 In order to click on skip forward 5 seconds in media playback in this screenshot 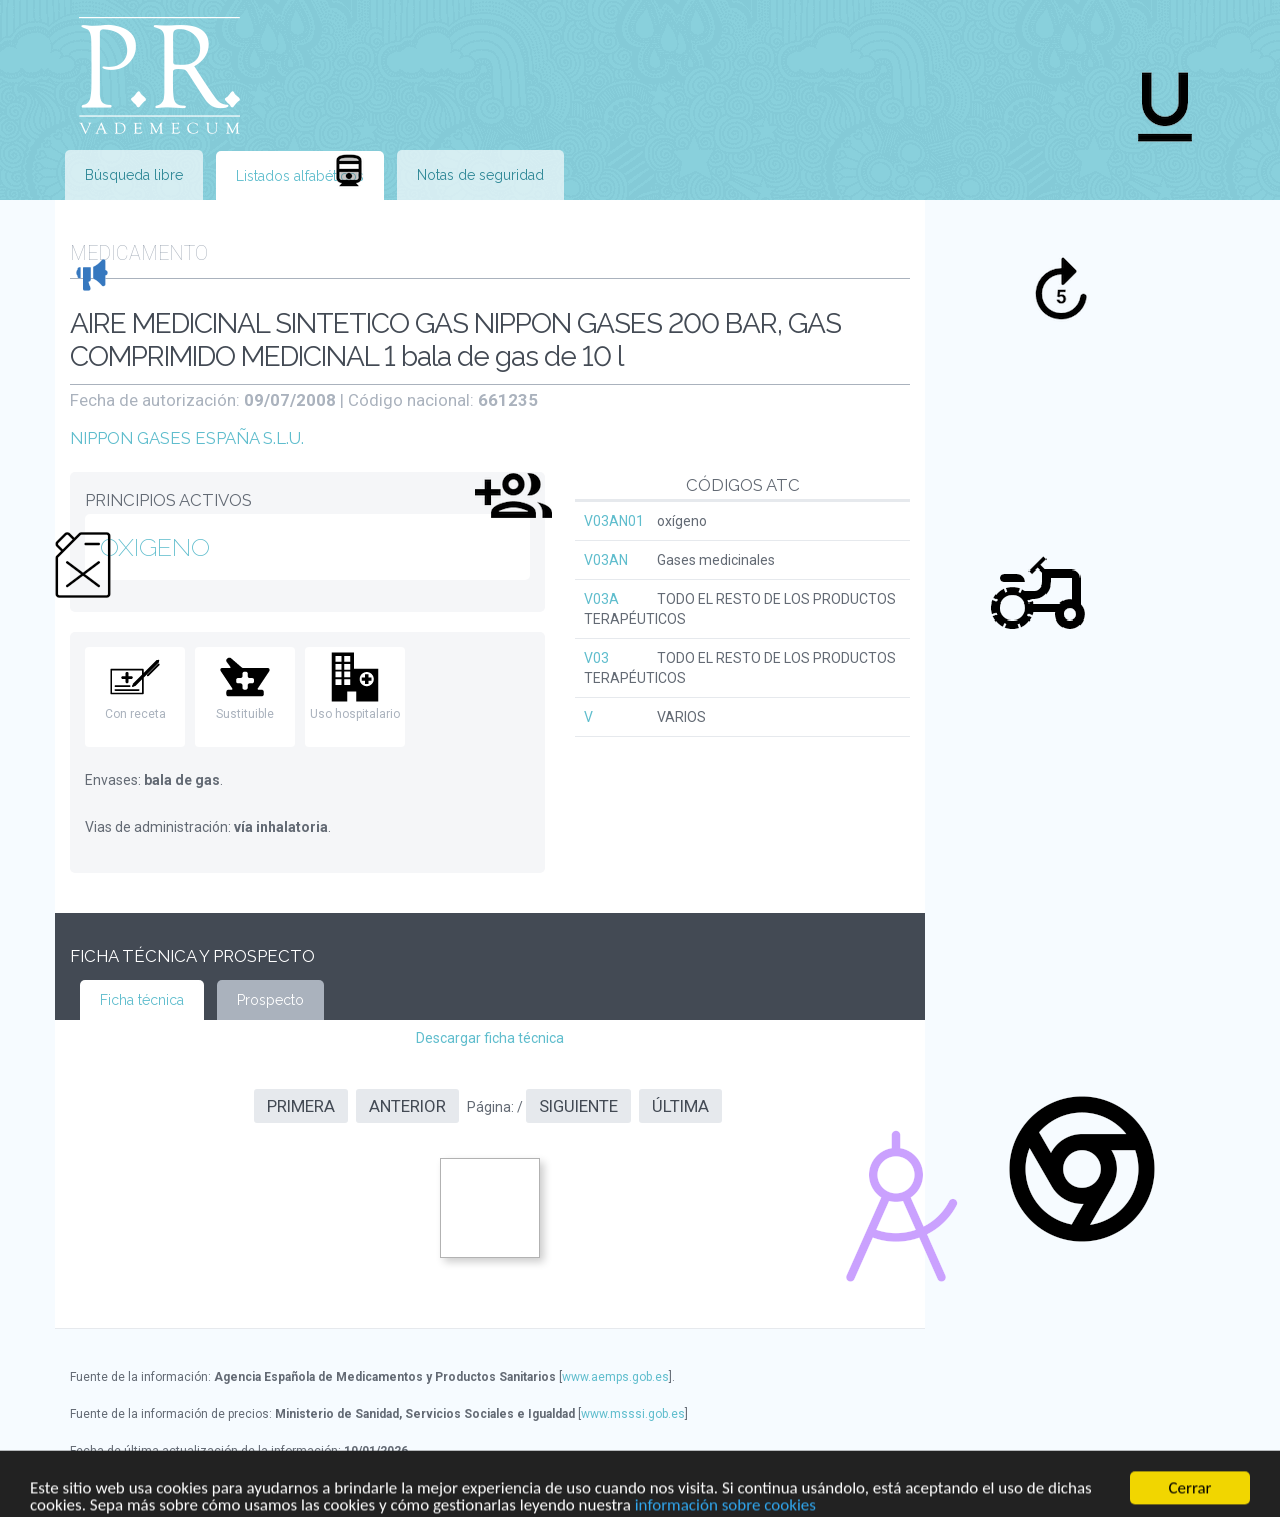, I will do `click(1061, 290)`.